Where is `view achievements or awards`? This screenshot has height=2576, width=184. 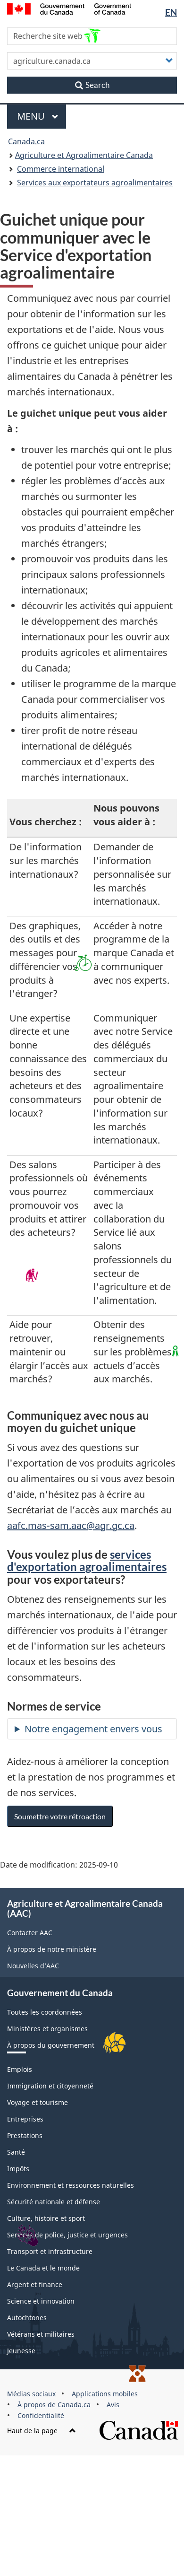
view achievements or awards is located at coordinates (175, 1351).